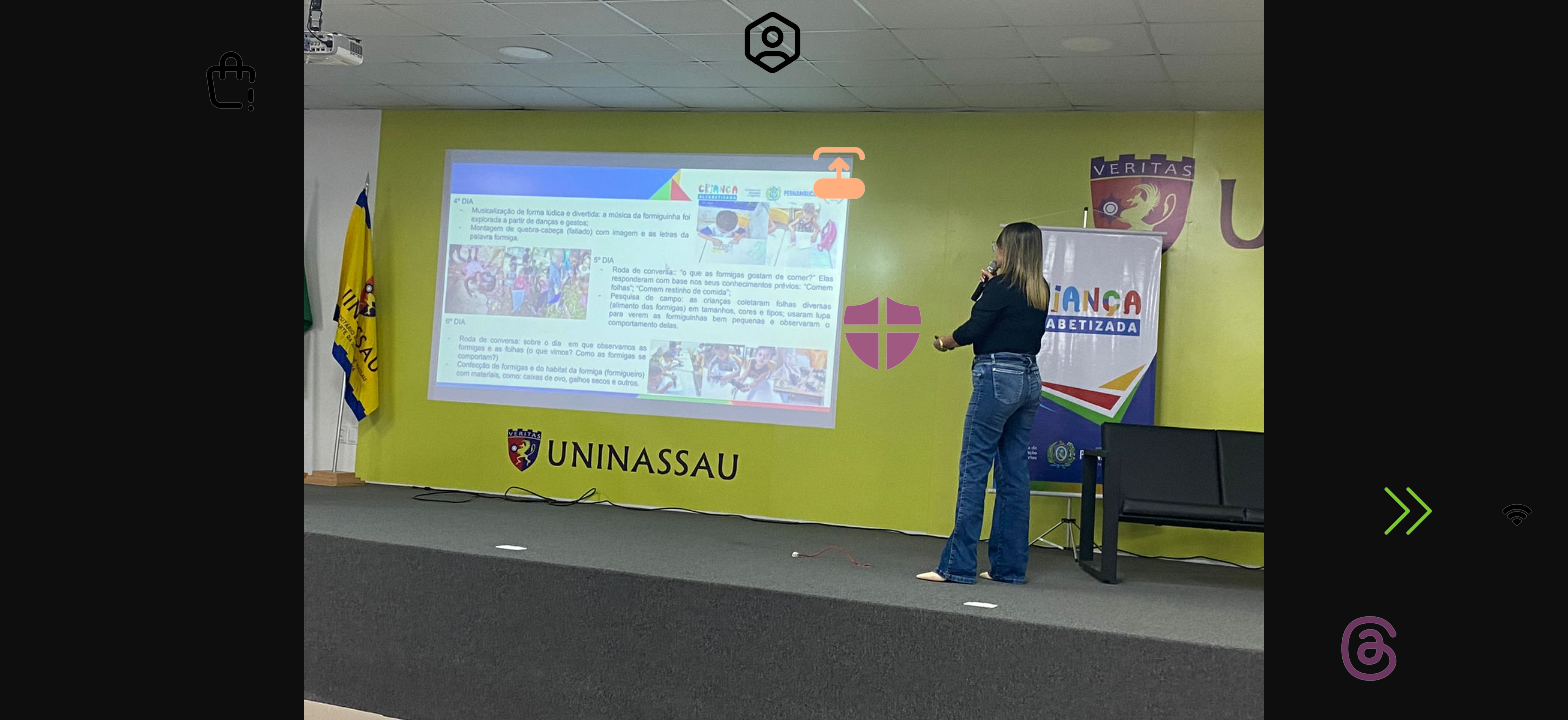 The width and height of the screenshot is (1568, 720). I want to click on privacy or security settings, so click(882, 332).